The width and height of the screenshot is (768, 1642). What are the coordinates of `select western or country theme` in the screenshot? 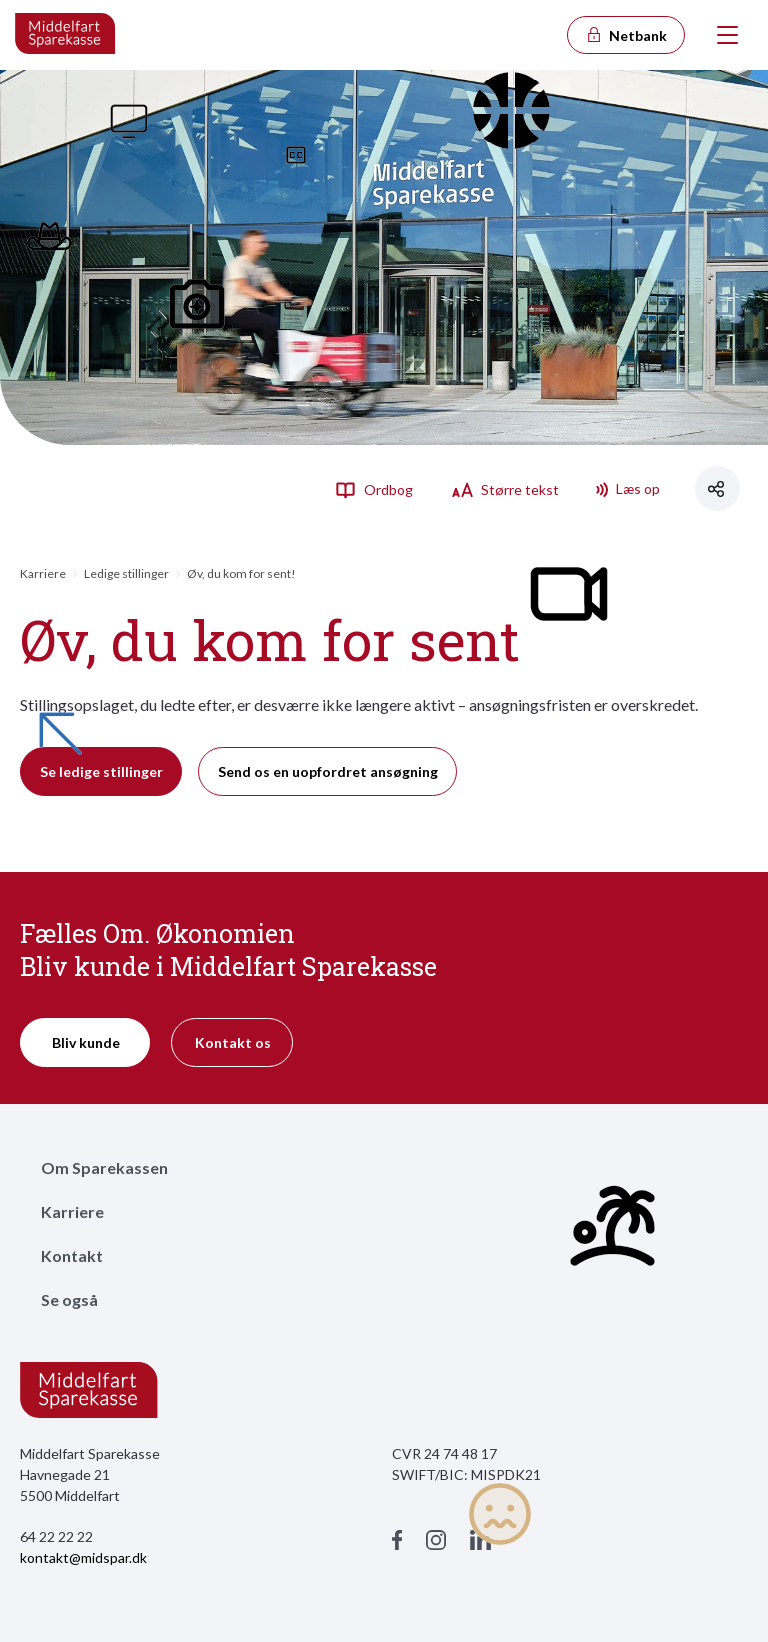 It's located at (49, 237).